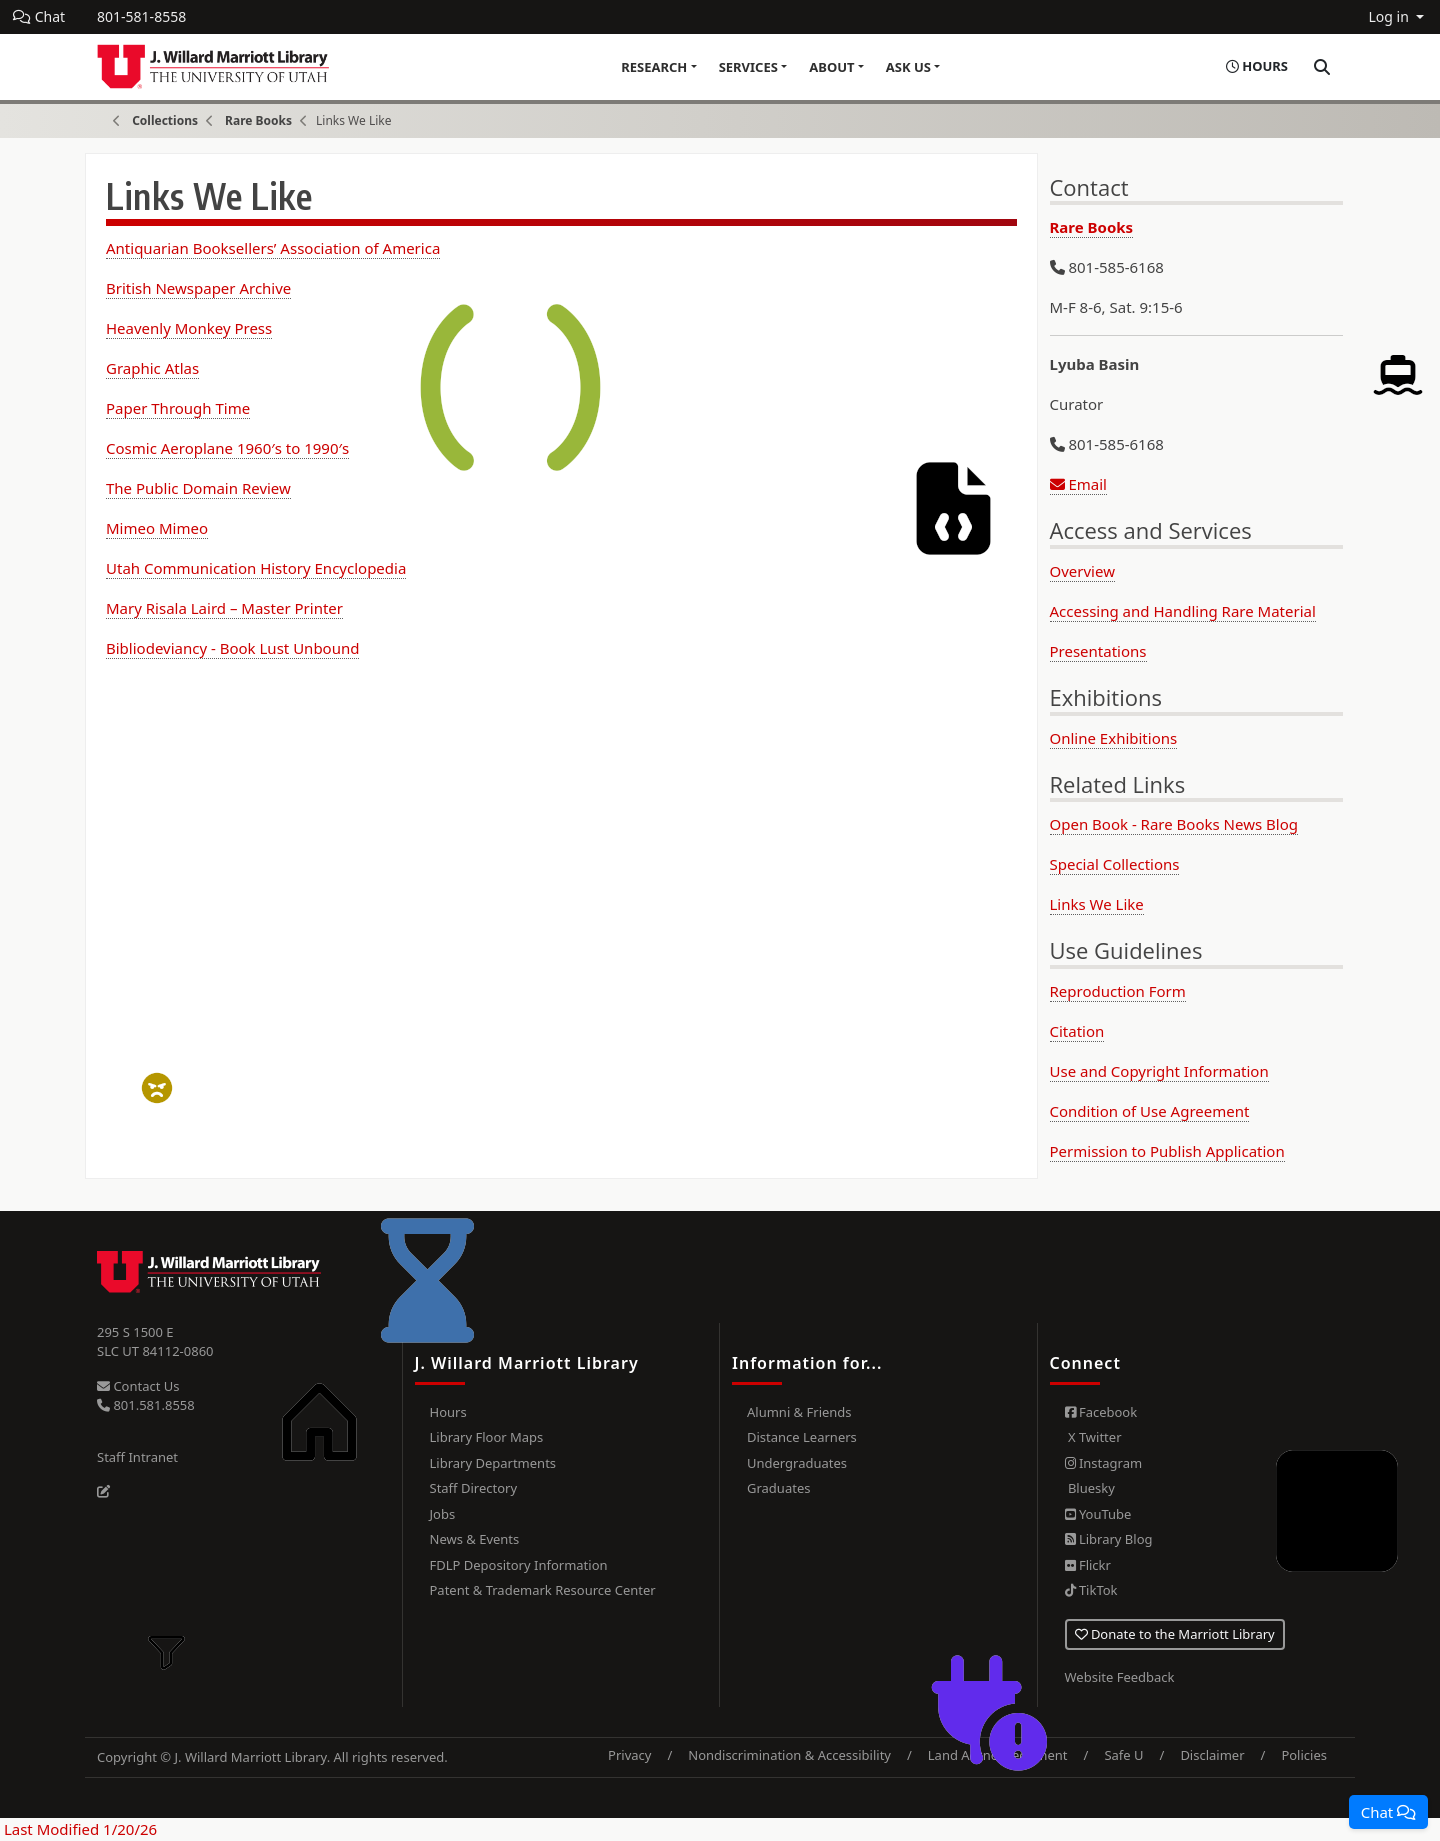  Describe the element at coordinates (319, 1423) in the screenshot. I see `navigate to home screen` at that location.